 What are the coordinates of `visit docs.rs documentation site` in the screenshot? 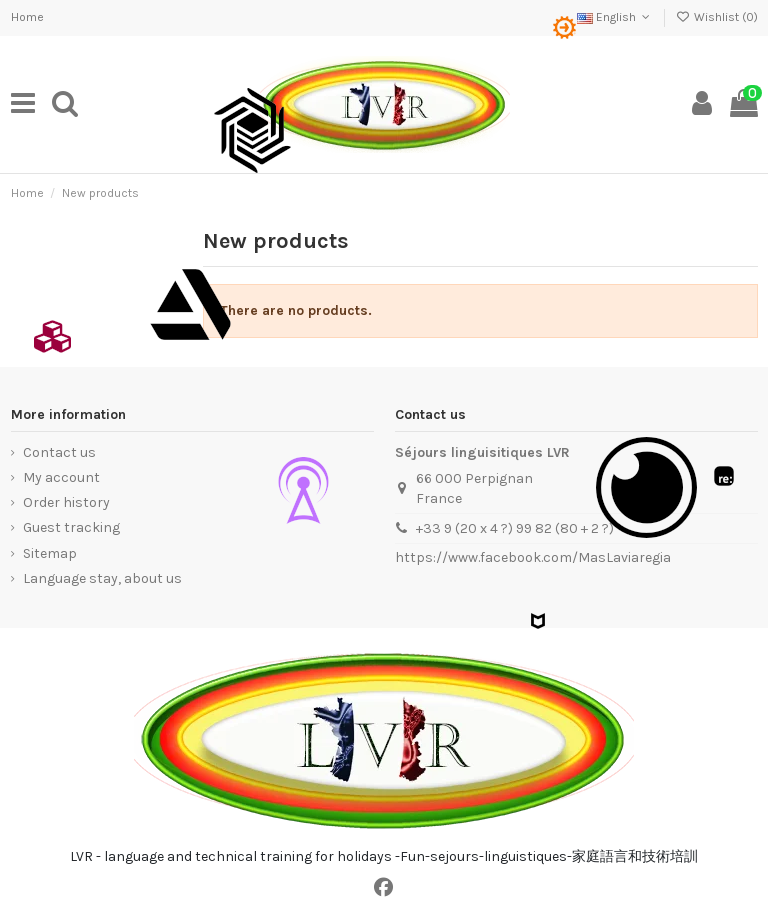 It's located at (52, 336).